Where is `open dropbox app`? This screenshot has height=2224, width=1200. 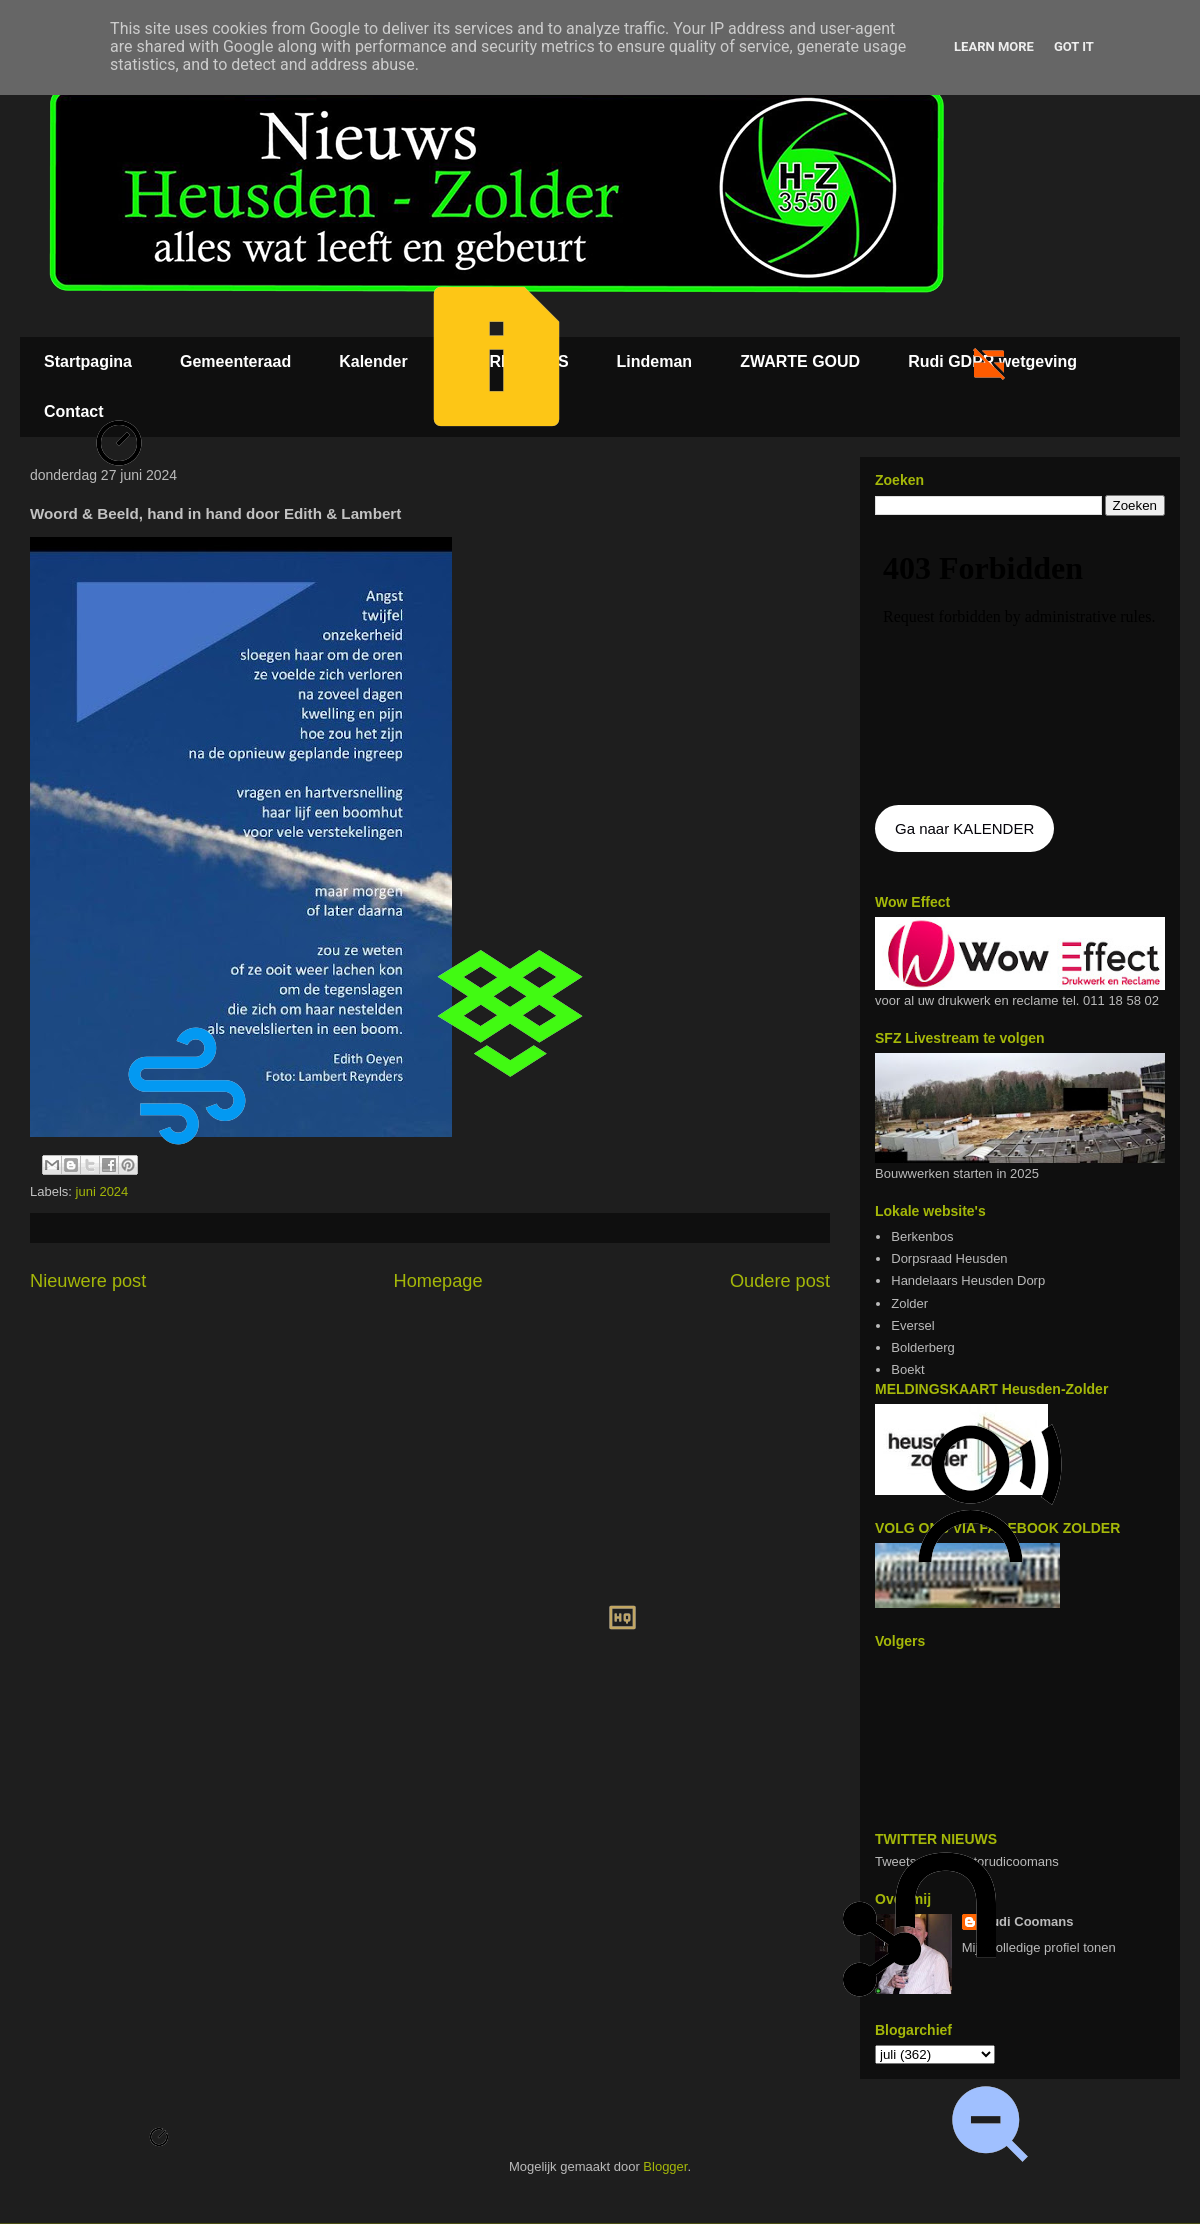 open dropbox app is located at coordinates (510, 1009).